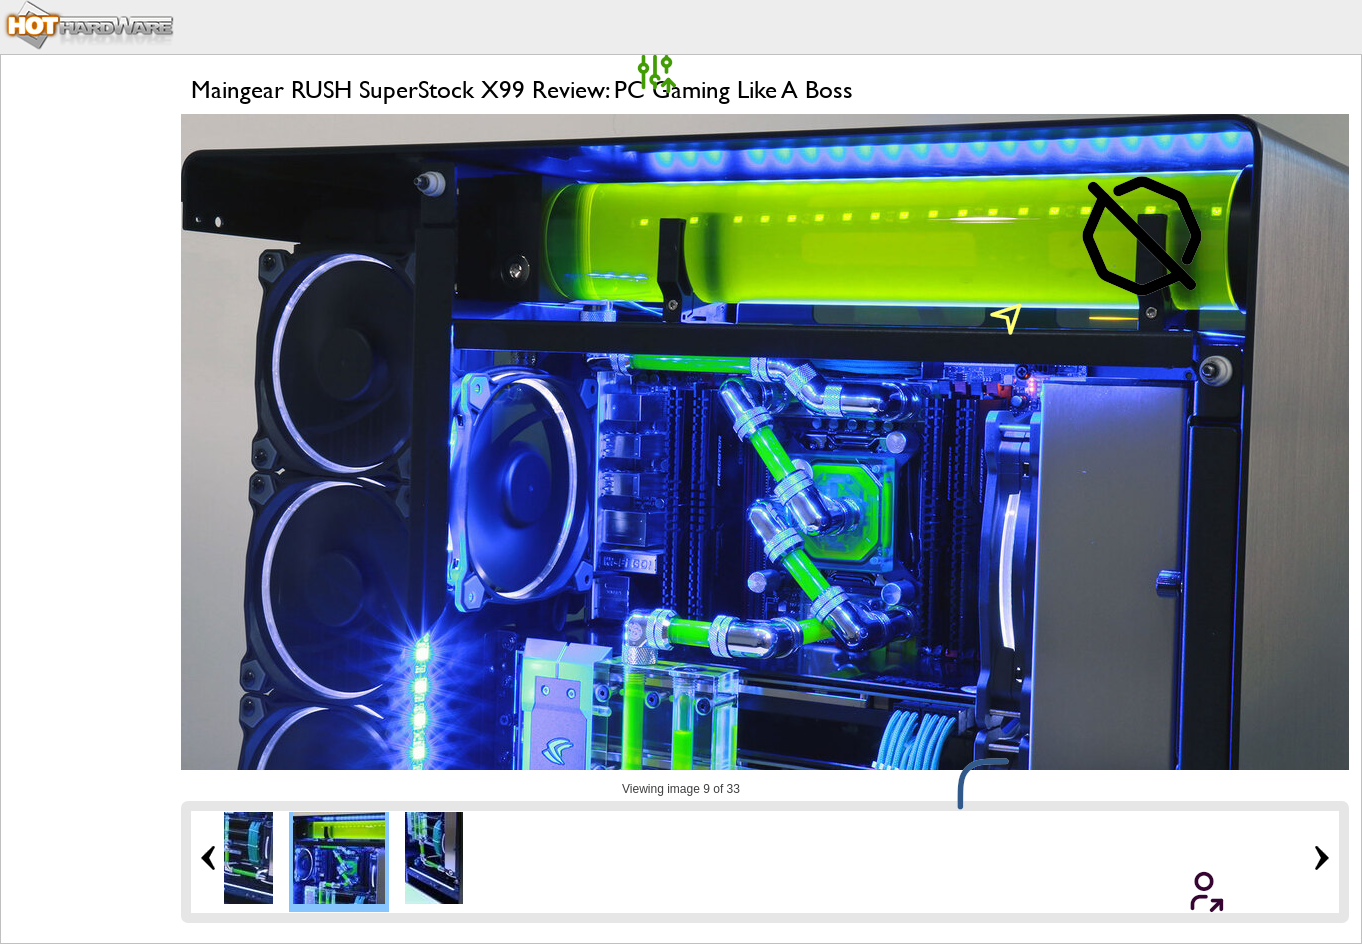  I want to click on share a user profile, so click(1204, 891).